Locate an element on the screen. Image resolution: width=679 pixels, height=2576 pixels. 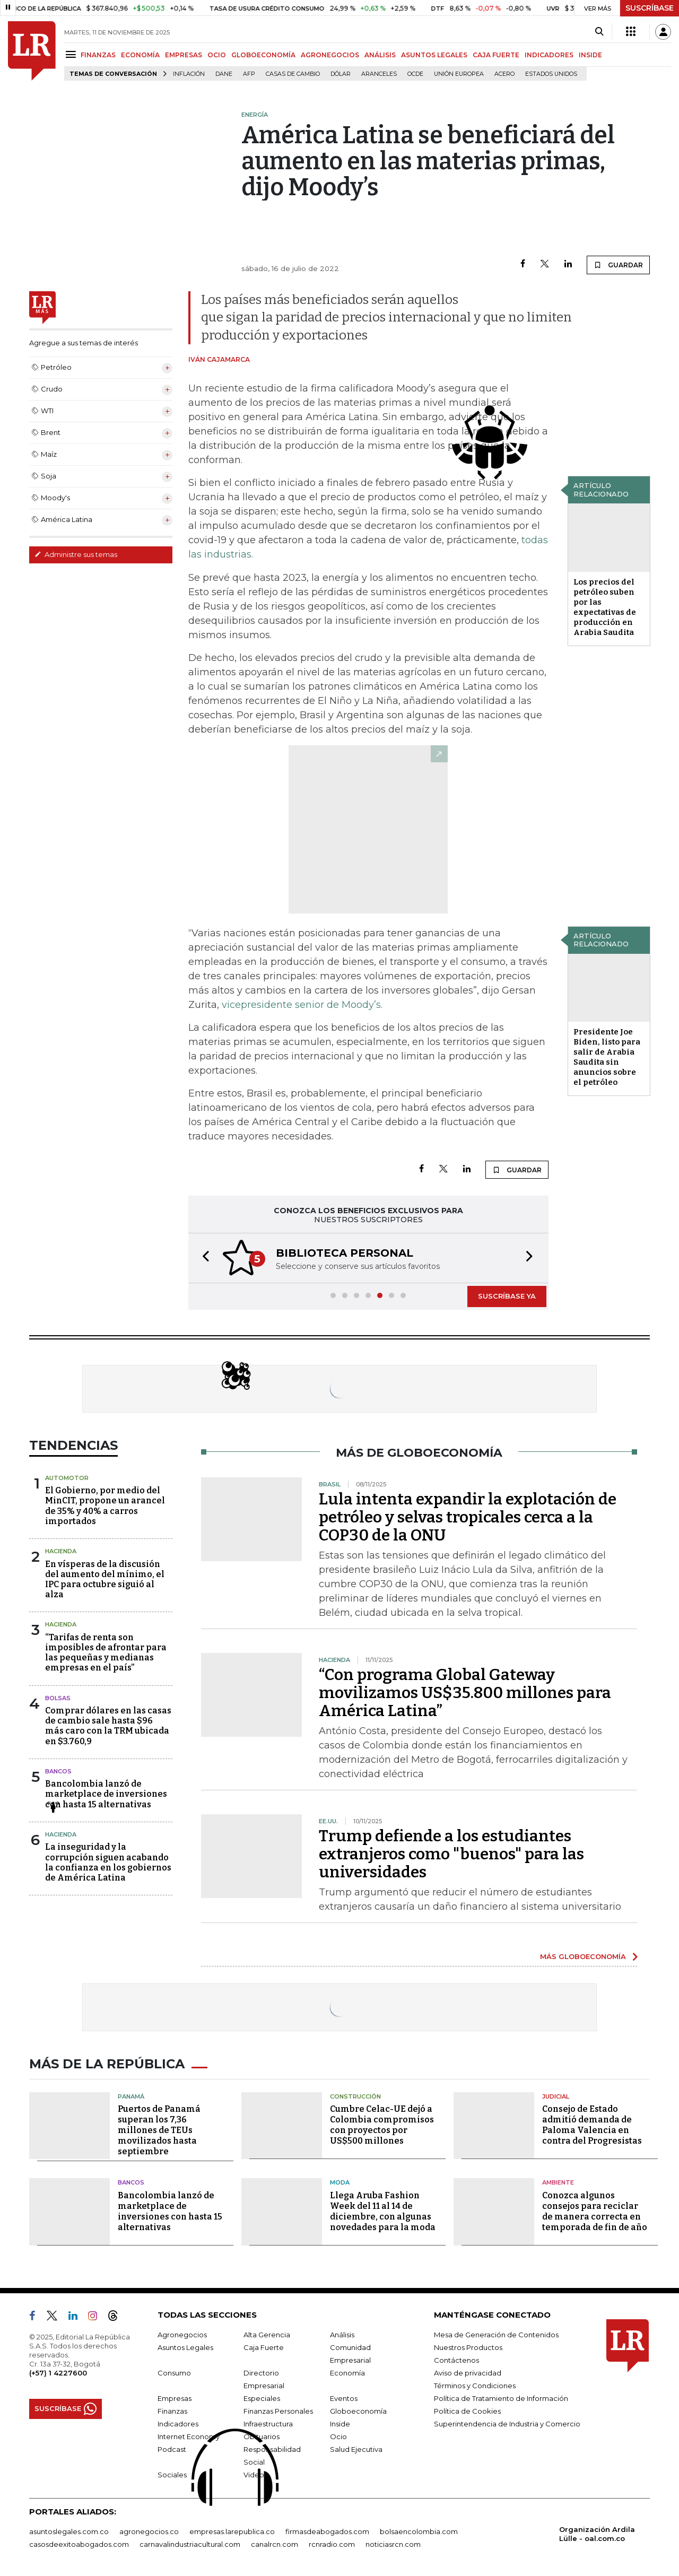
indicates a flying insect enemy or creature type is located at coordinates (490, 442).